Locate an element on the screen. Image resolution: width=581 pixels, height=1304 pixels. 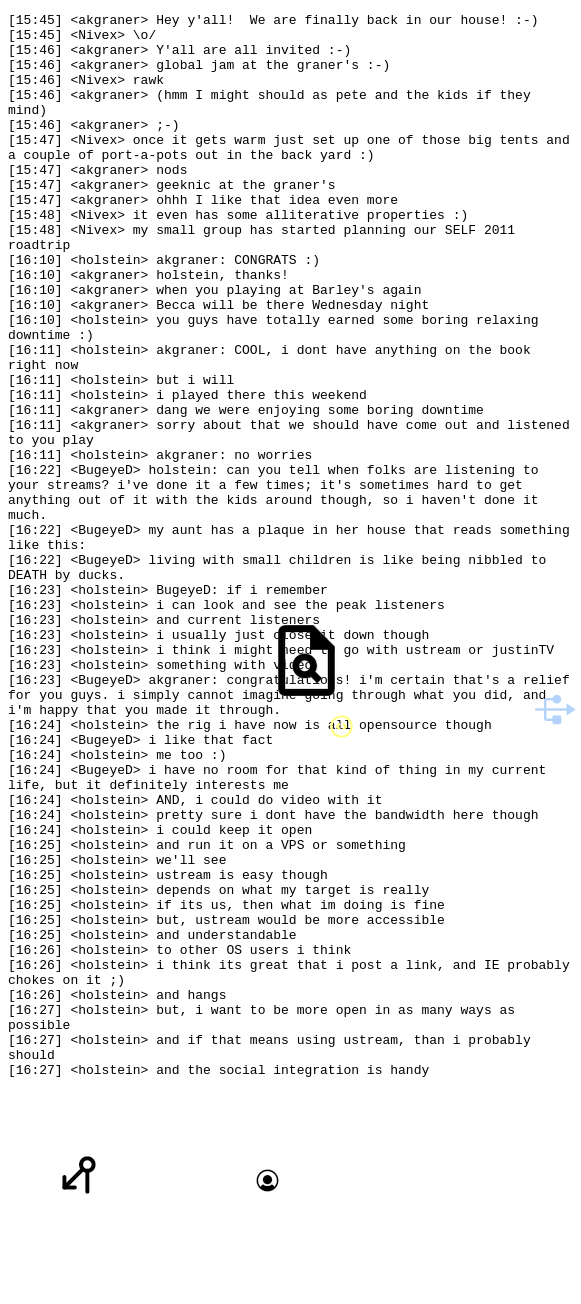
check document for plagiarism is located at coordinates (306, 660).